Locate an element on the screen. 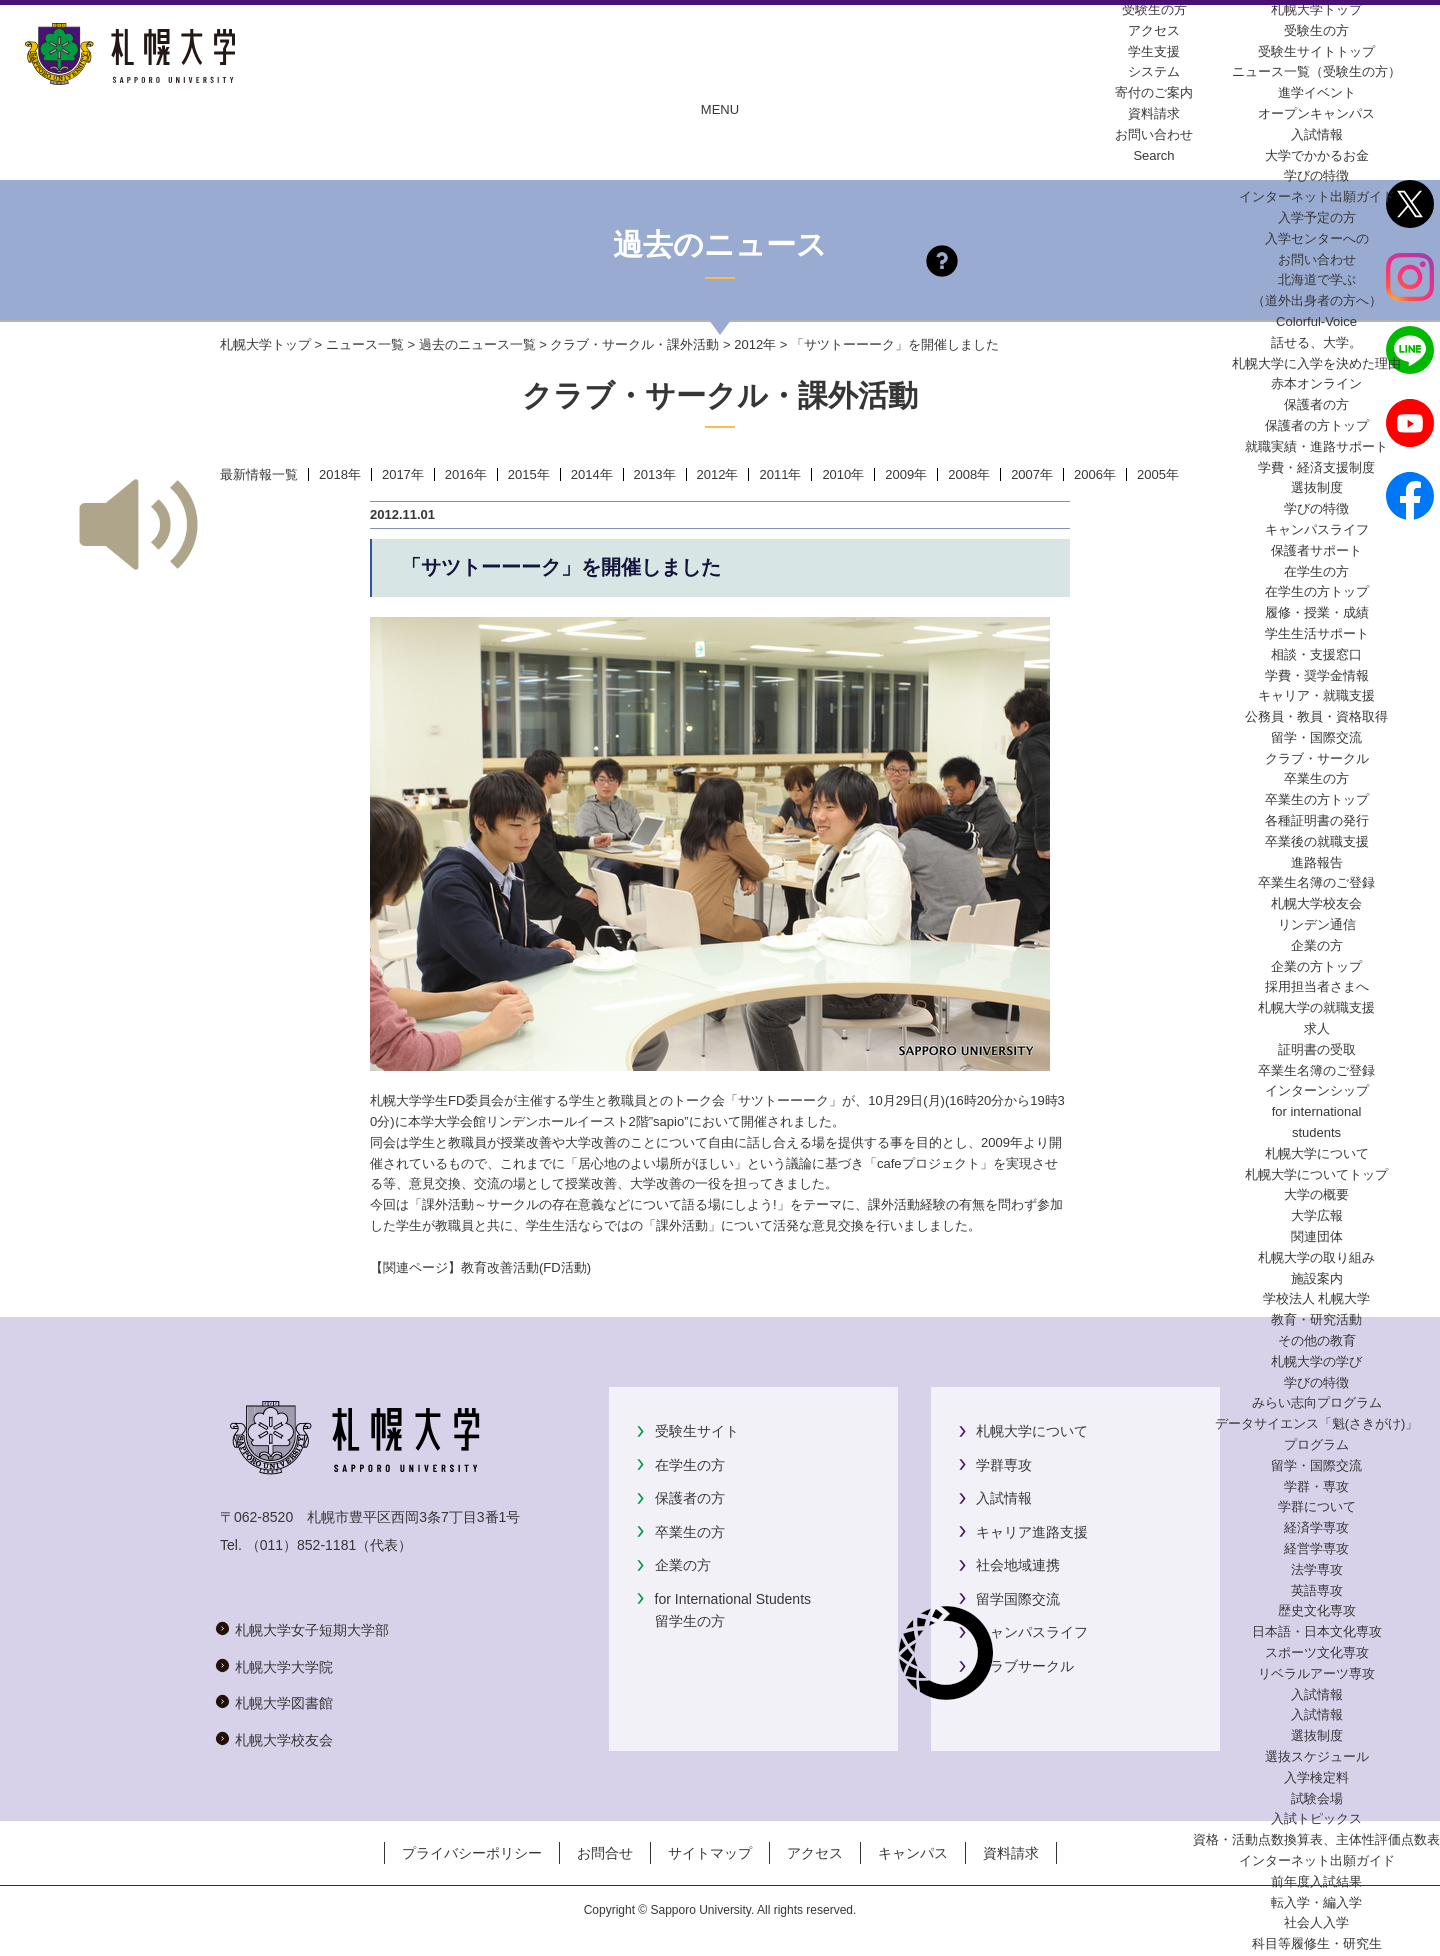  increase or adjust volume level is located at coordinates (138, 524).